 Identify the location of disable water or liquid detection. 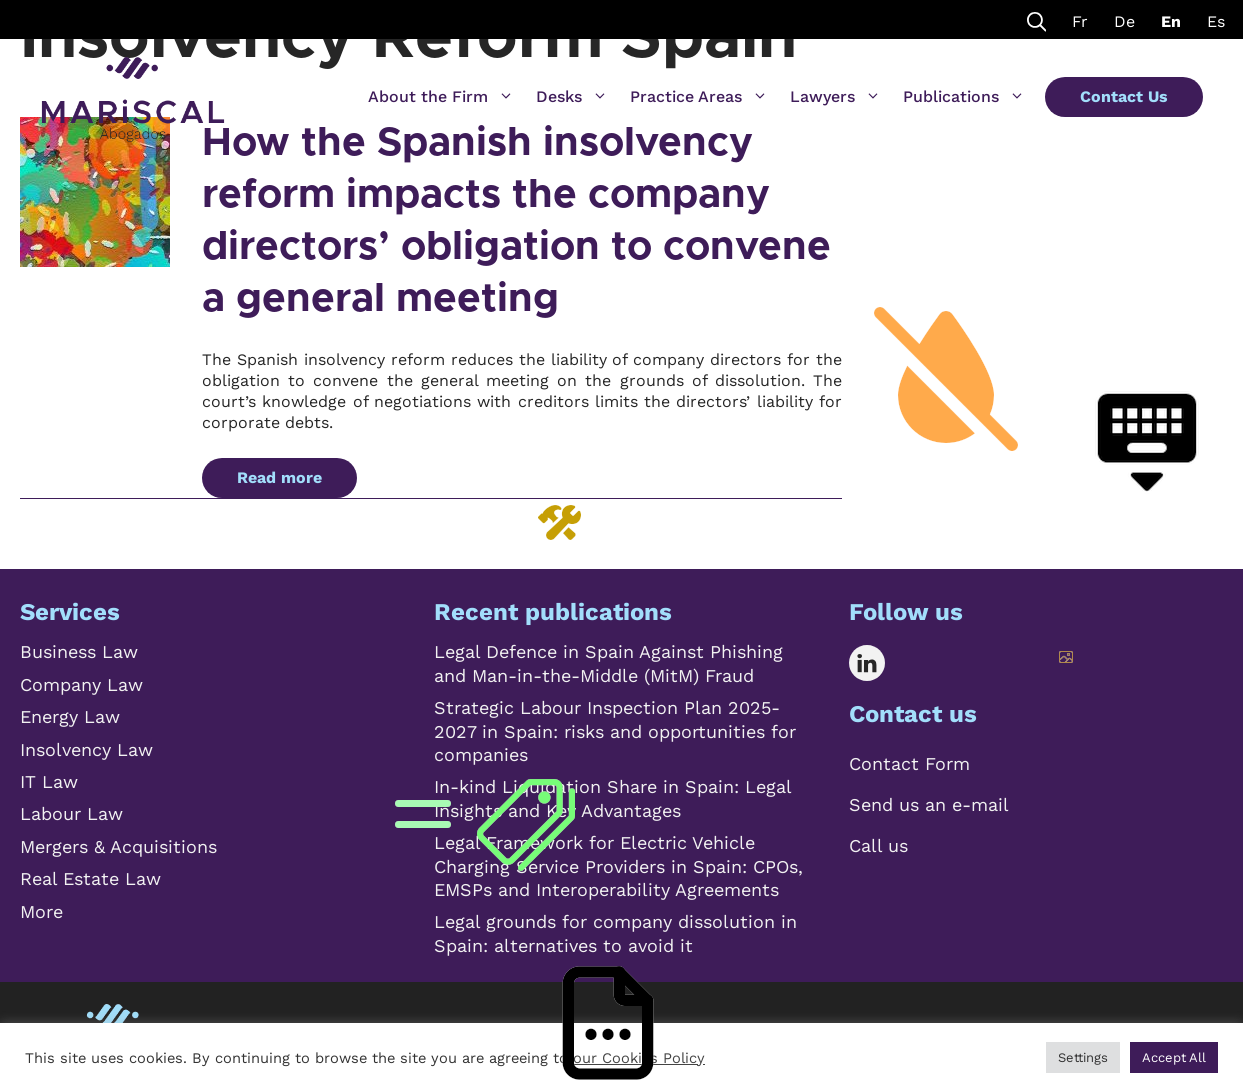
(946, 379).